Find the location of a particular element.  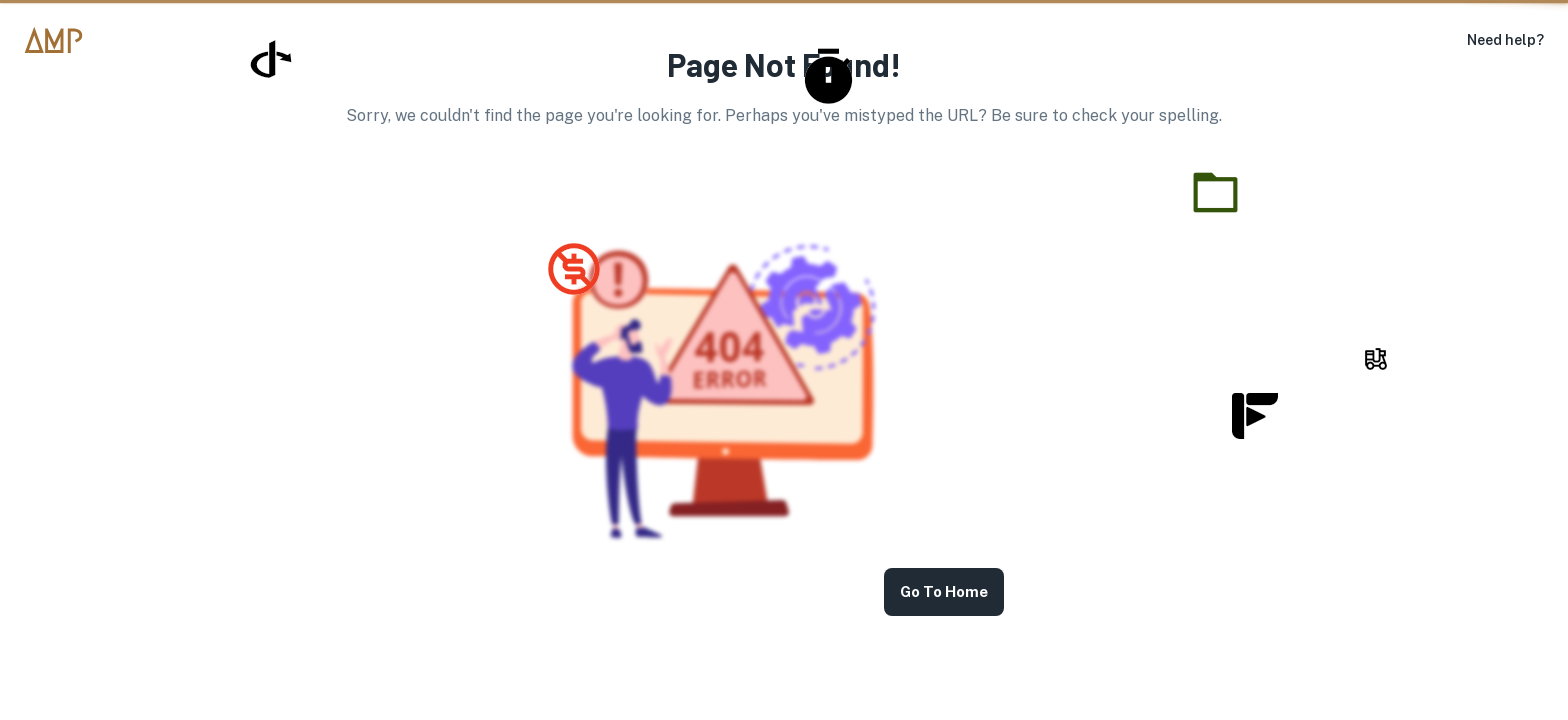

sign in with OpenID authentication is located at coordinates (271, 59).